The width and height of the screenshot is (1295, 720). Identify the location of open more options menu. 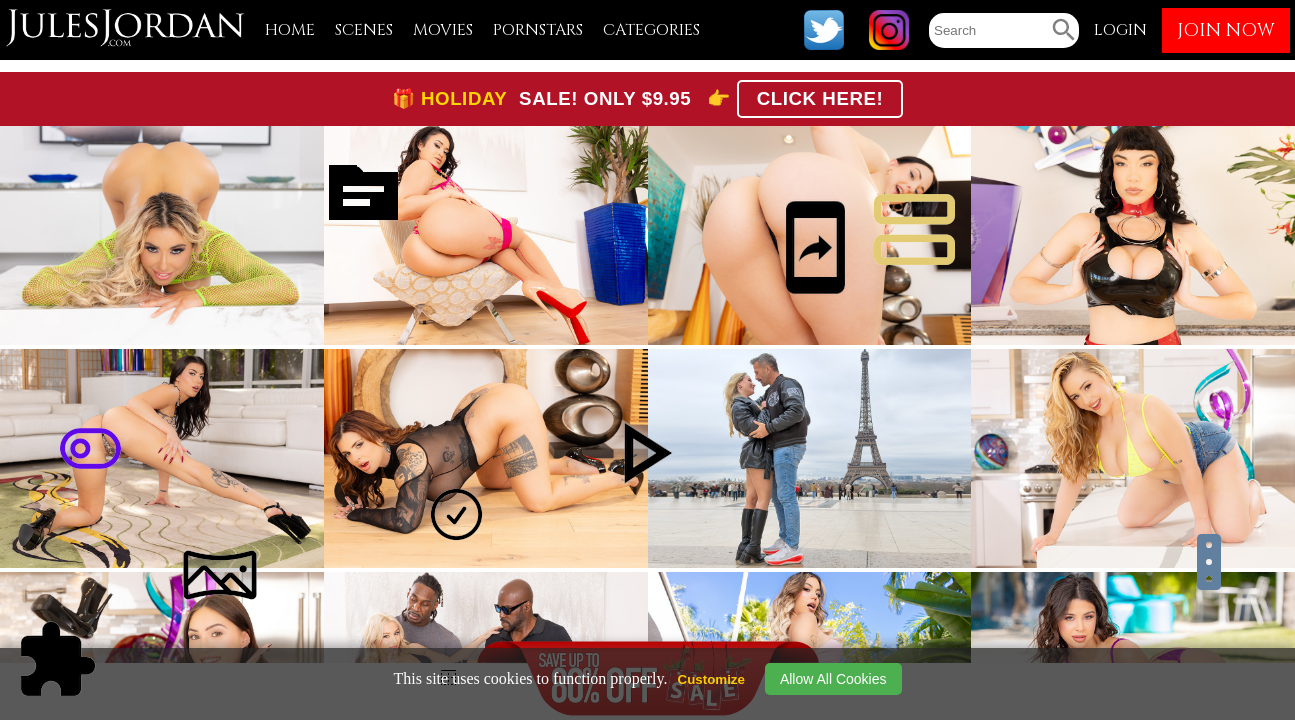
(1209, 562).